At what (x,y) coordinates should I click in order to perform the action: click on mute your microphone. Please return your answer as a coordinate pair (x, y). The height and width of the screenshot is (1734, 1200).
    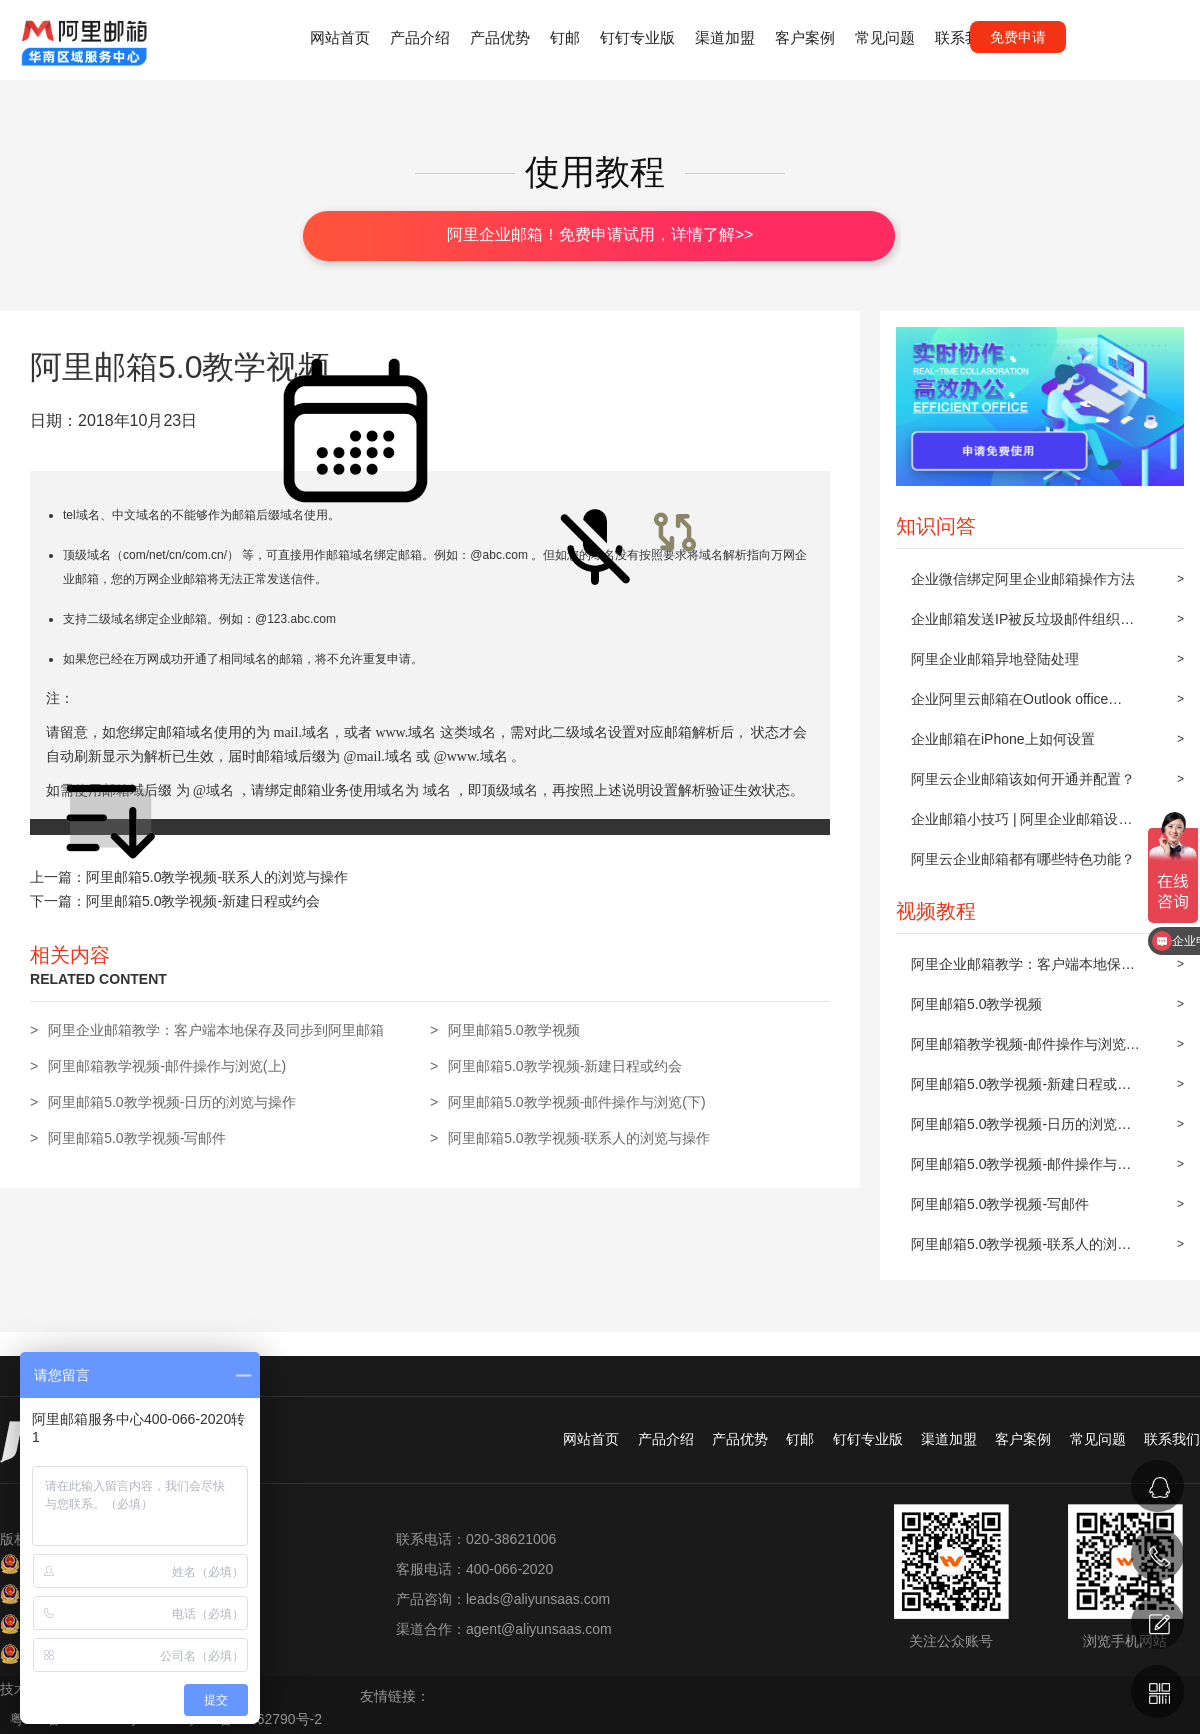
    Looking at the image, I should click on (595, 549).